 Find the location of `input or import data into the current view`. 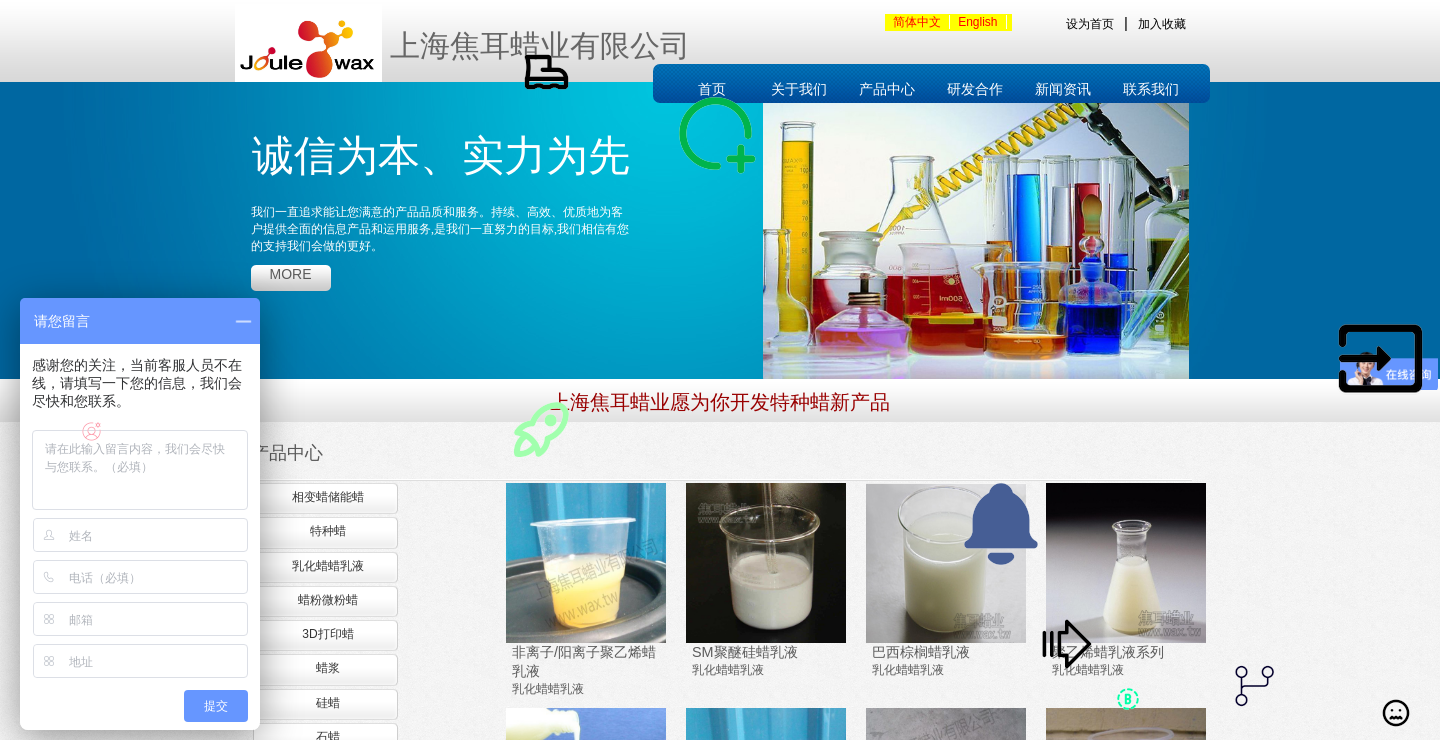

input or import data into the current view is located at coordinates (1380, 358).